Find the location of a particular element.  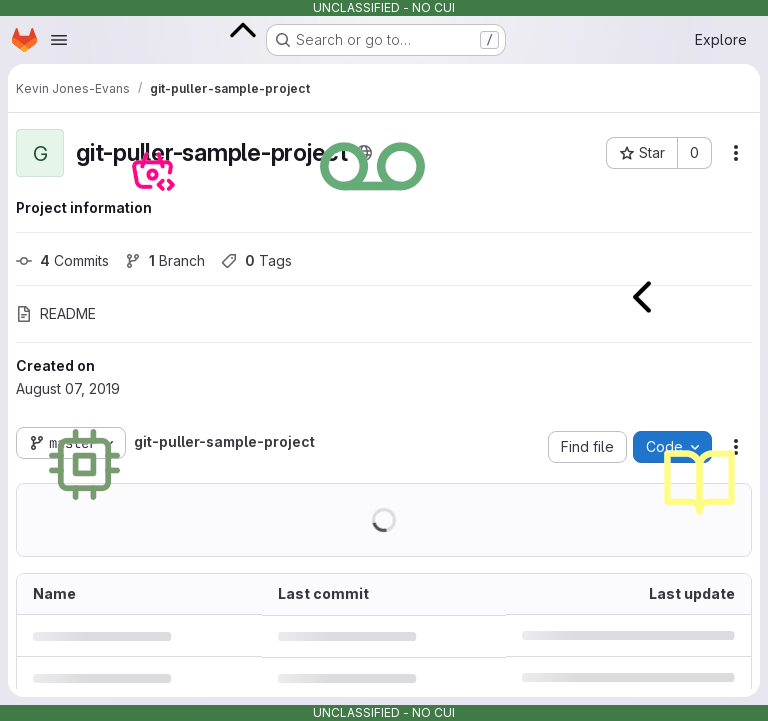

access voicemail messages is located at coordinates (372, 168).